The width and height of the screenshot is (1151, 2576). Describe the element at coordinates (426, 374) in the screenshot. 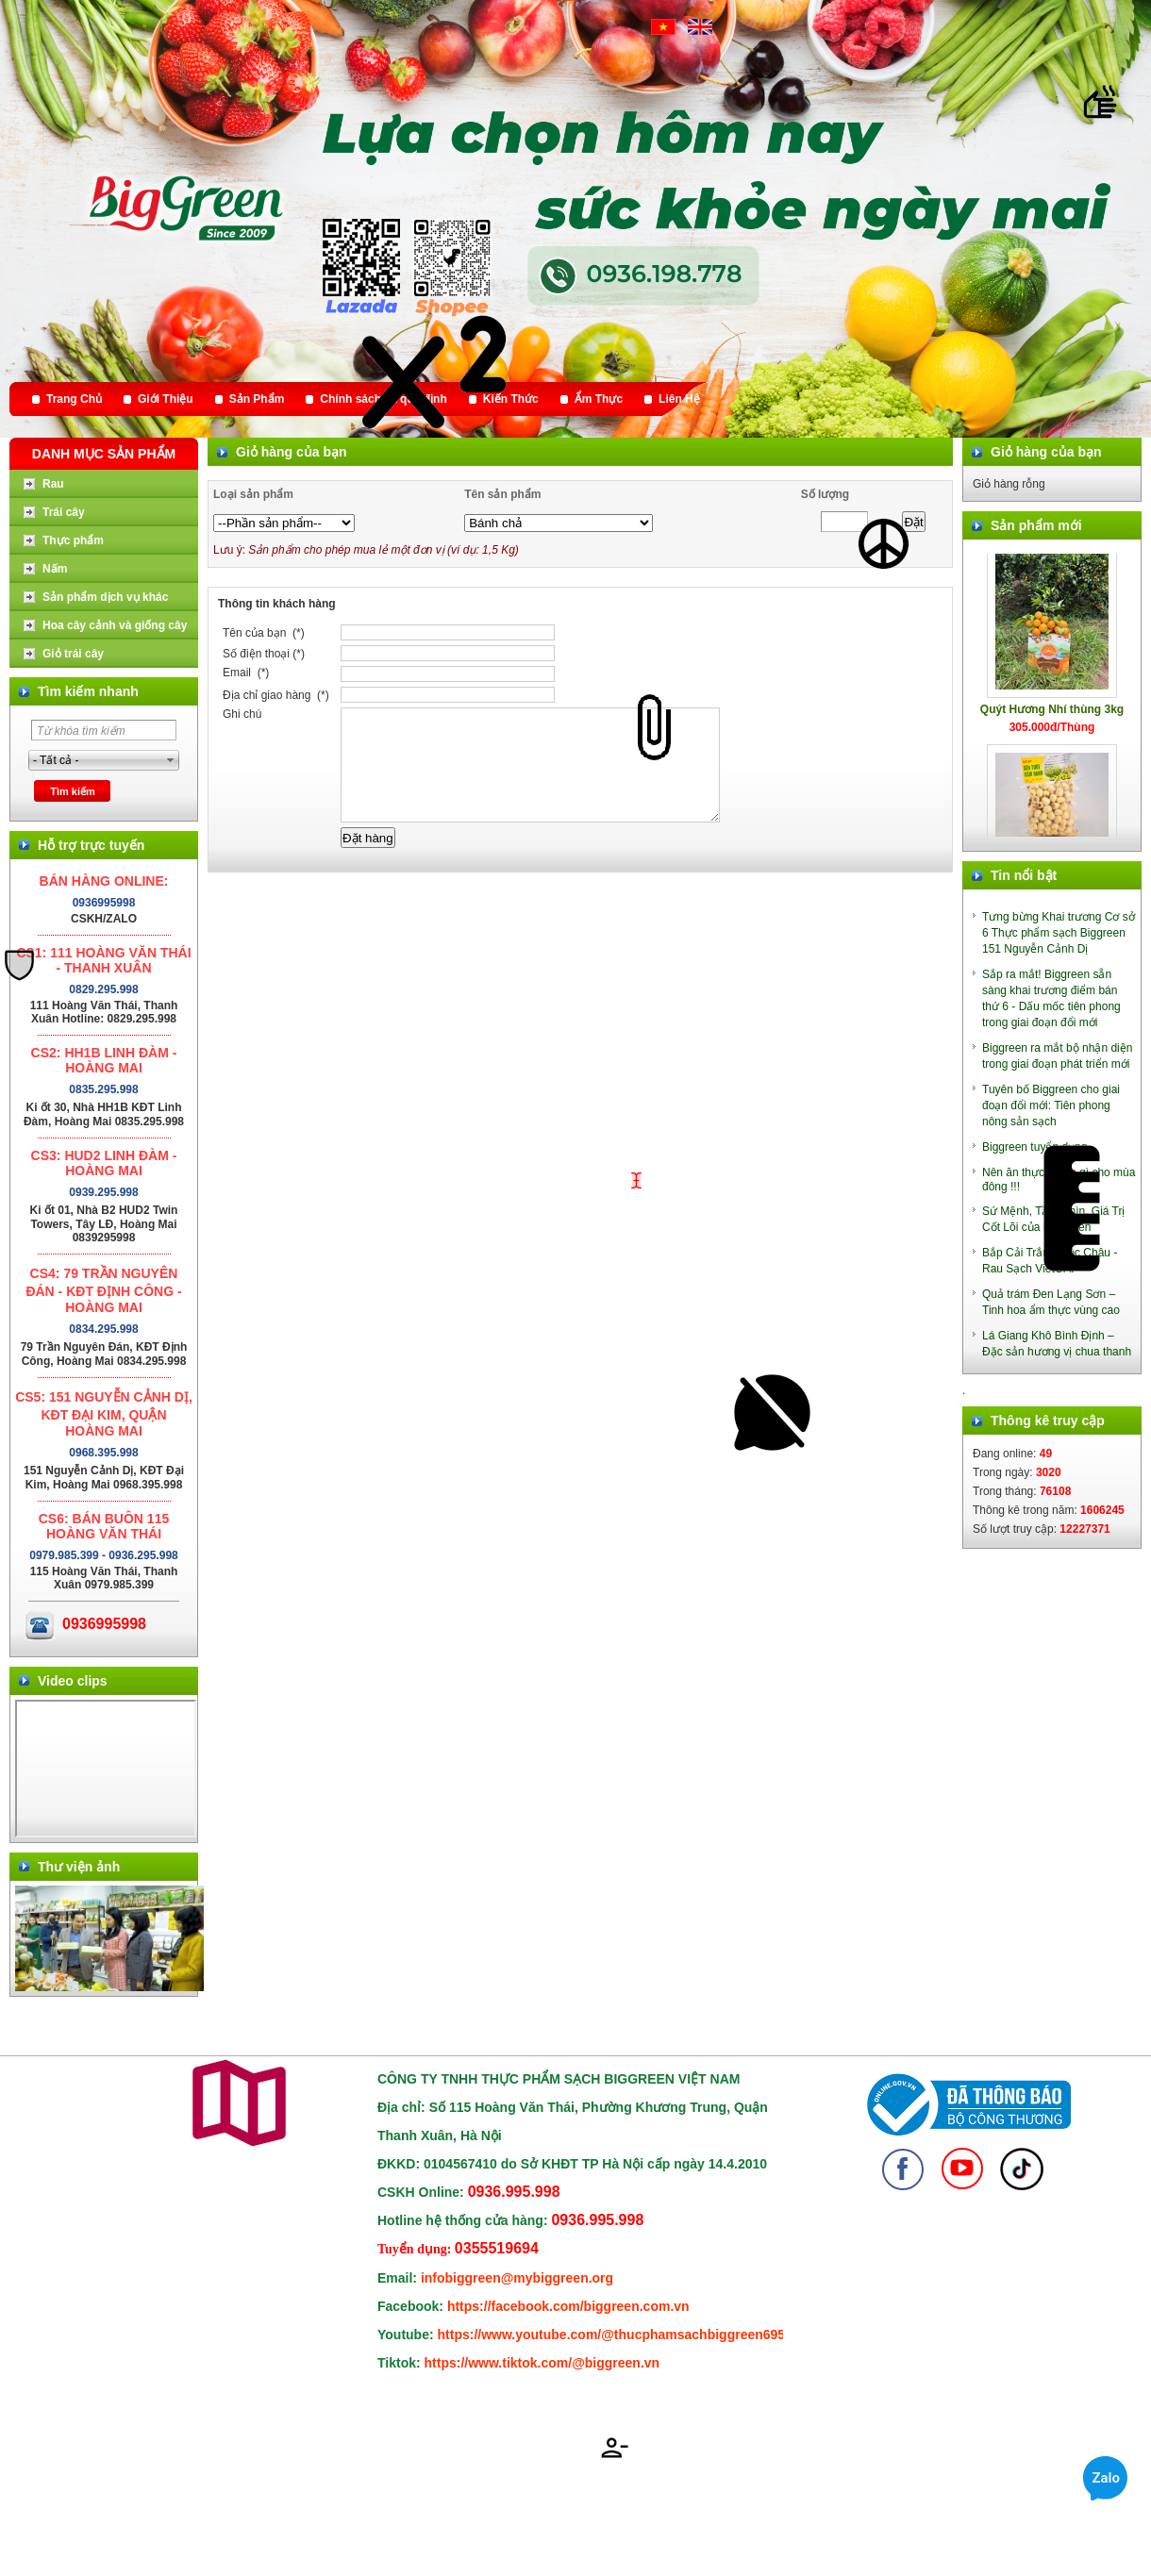

I see `format text as superscript` at that location.